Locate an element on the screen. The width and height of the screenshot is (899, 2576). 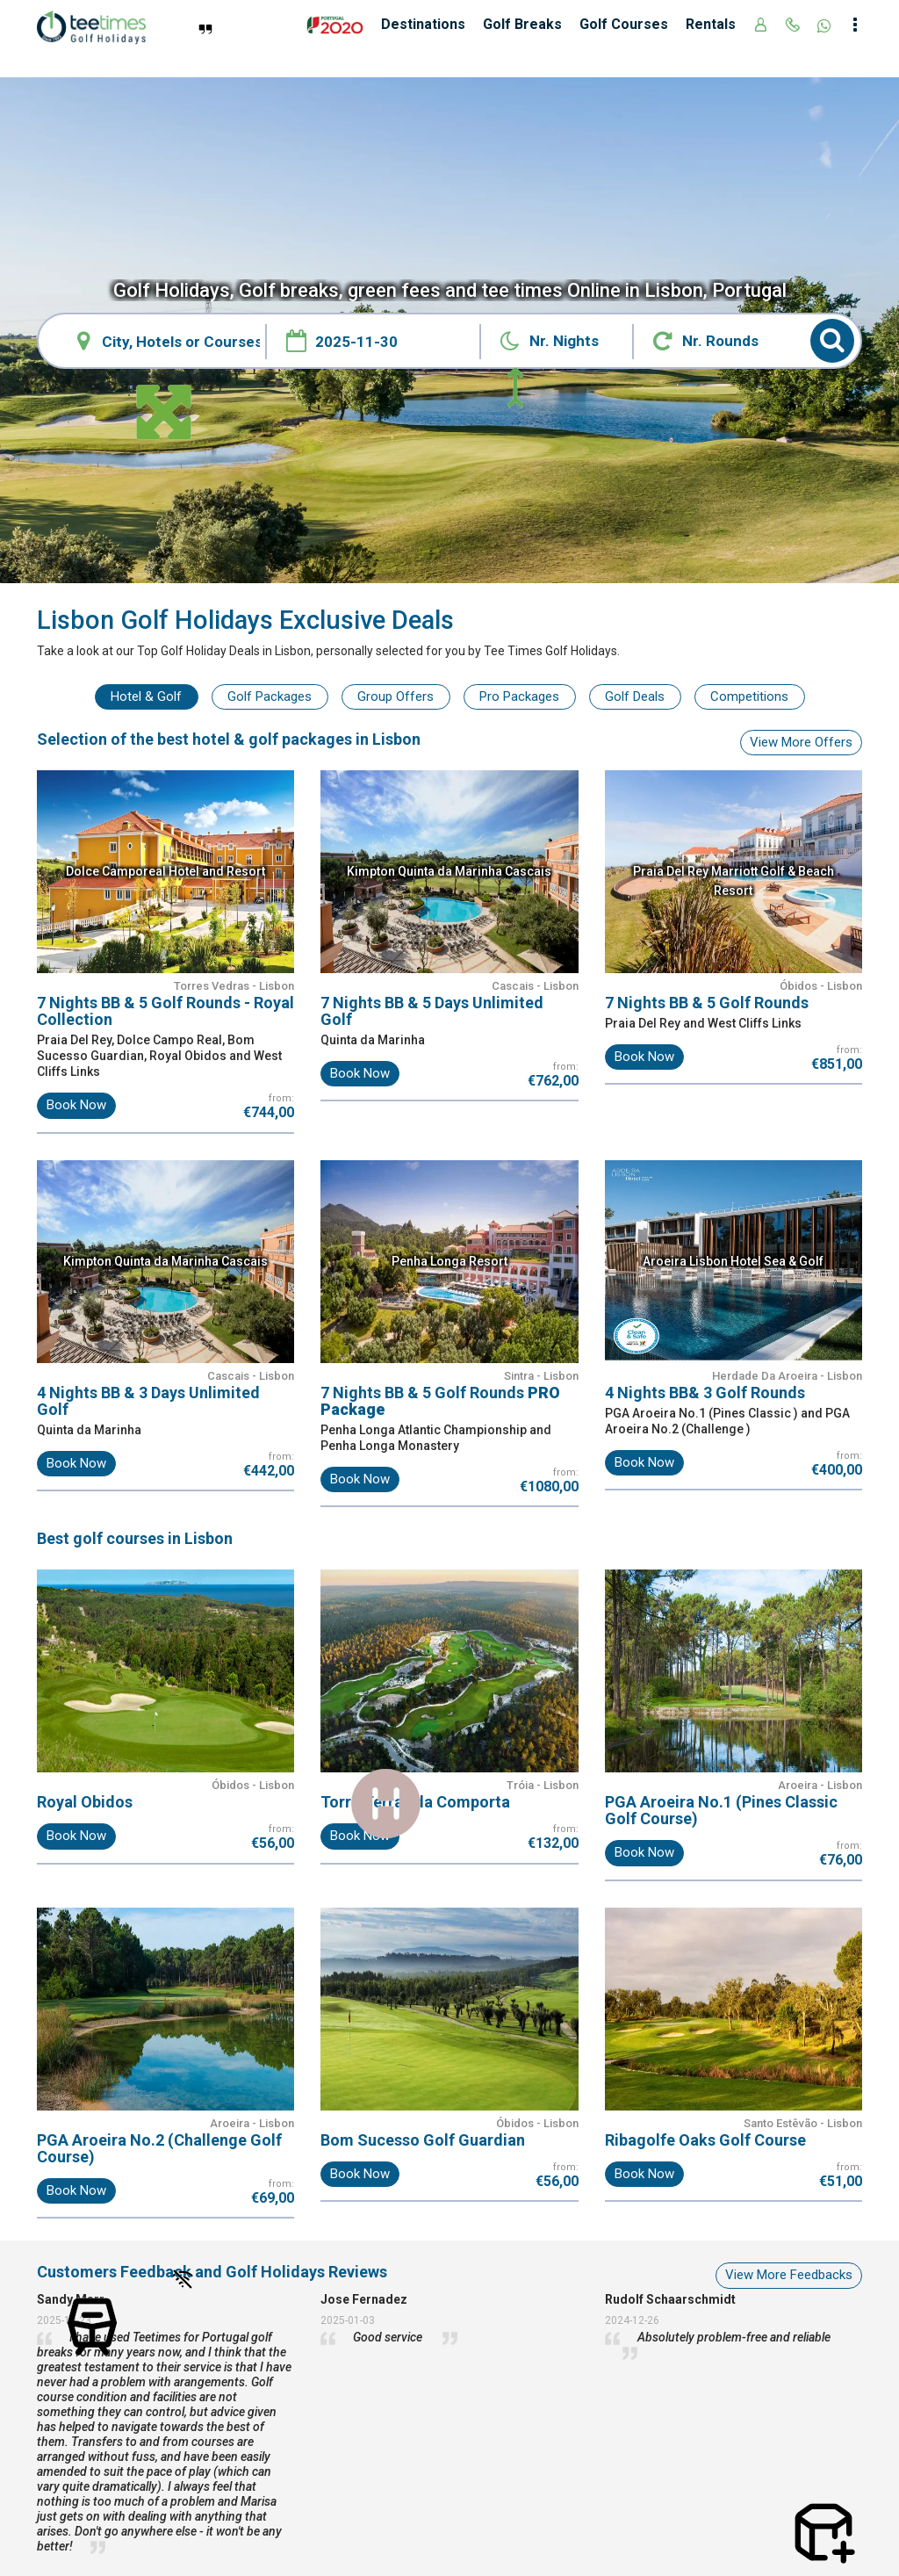
add a new 3D object or shape is located at coordinates (823, 2532).